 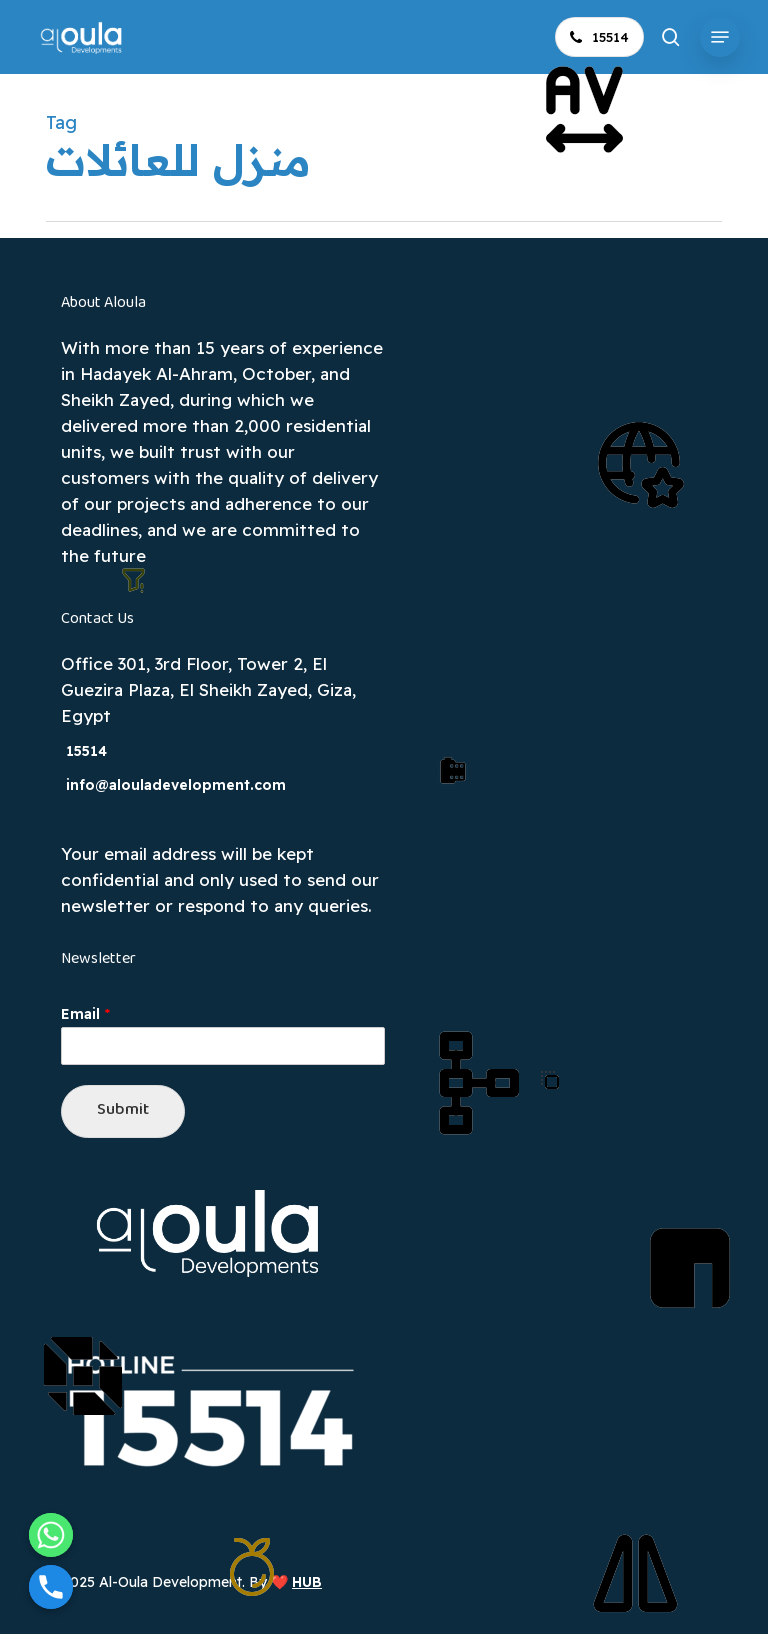 What do you see at coordinates (83, 1376) in the screenshot?
I see `view 3D model or object` at bounding box center [83, 1376].